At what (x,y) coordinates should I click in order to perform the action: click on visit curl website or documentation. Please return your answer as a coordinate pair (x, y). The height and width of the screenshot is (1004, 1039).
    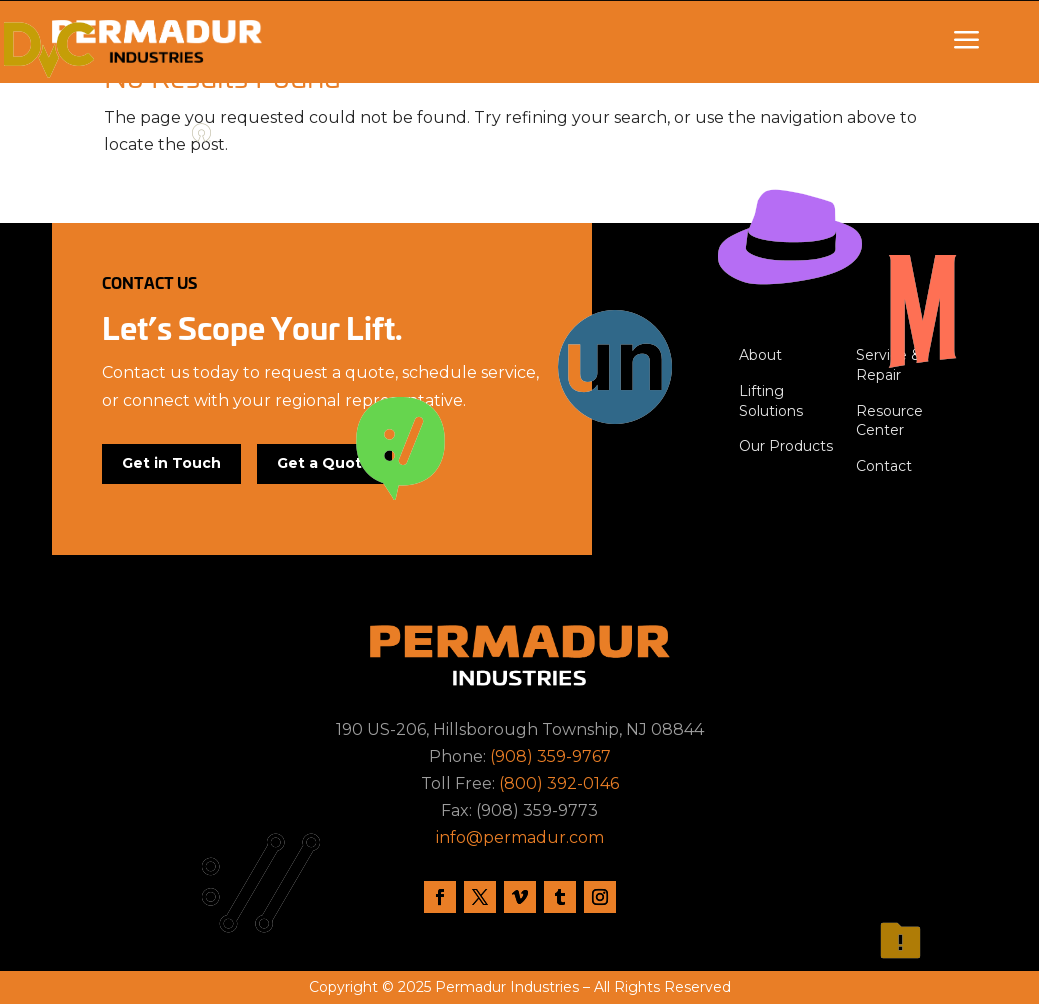
    Looking at the image, I should click on (261, 883).